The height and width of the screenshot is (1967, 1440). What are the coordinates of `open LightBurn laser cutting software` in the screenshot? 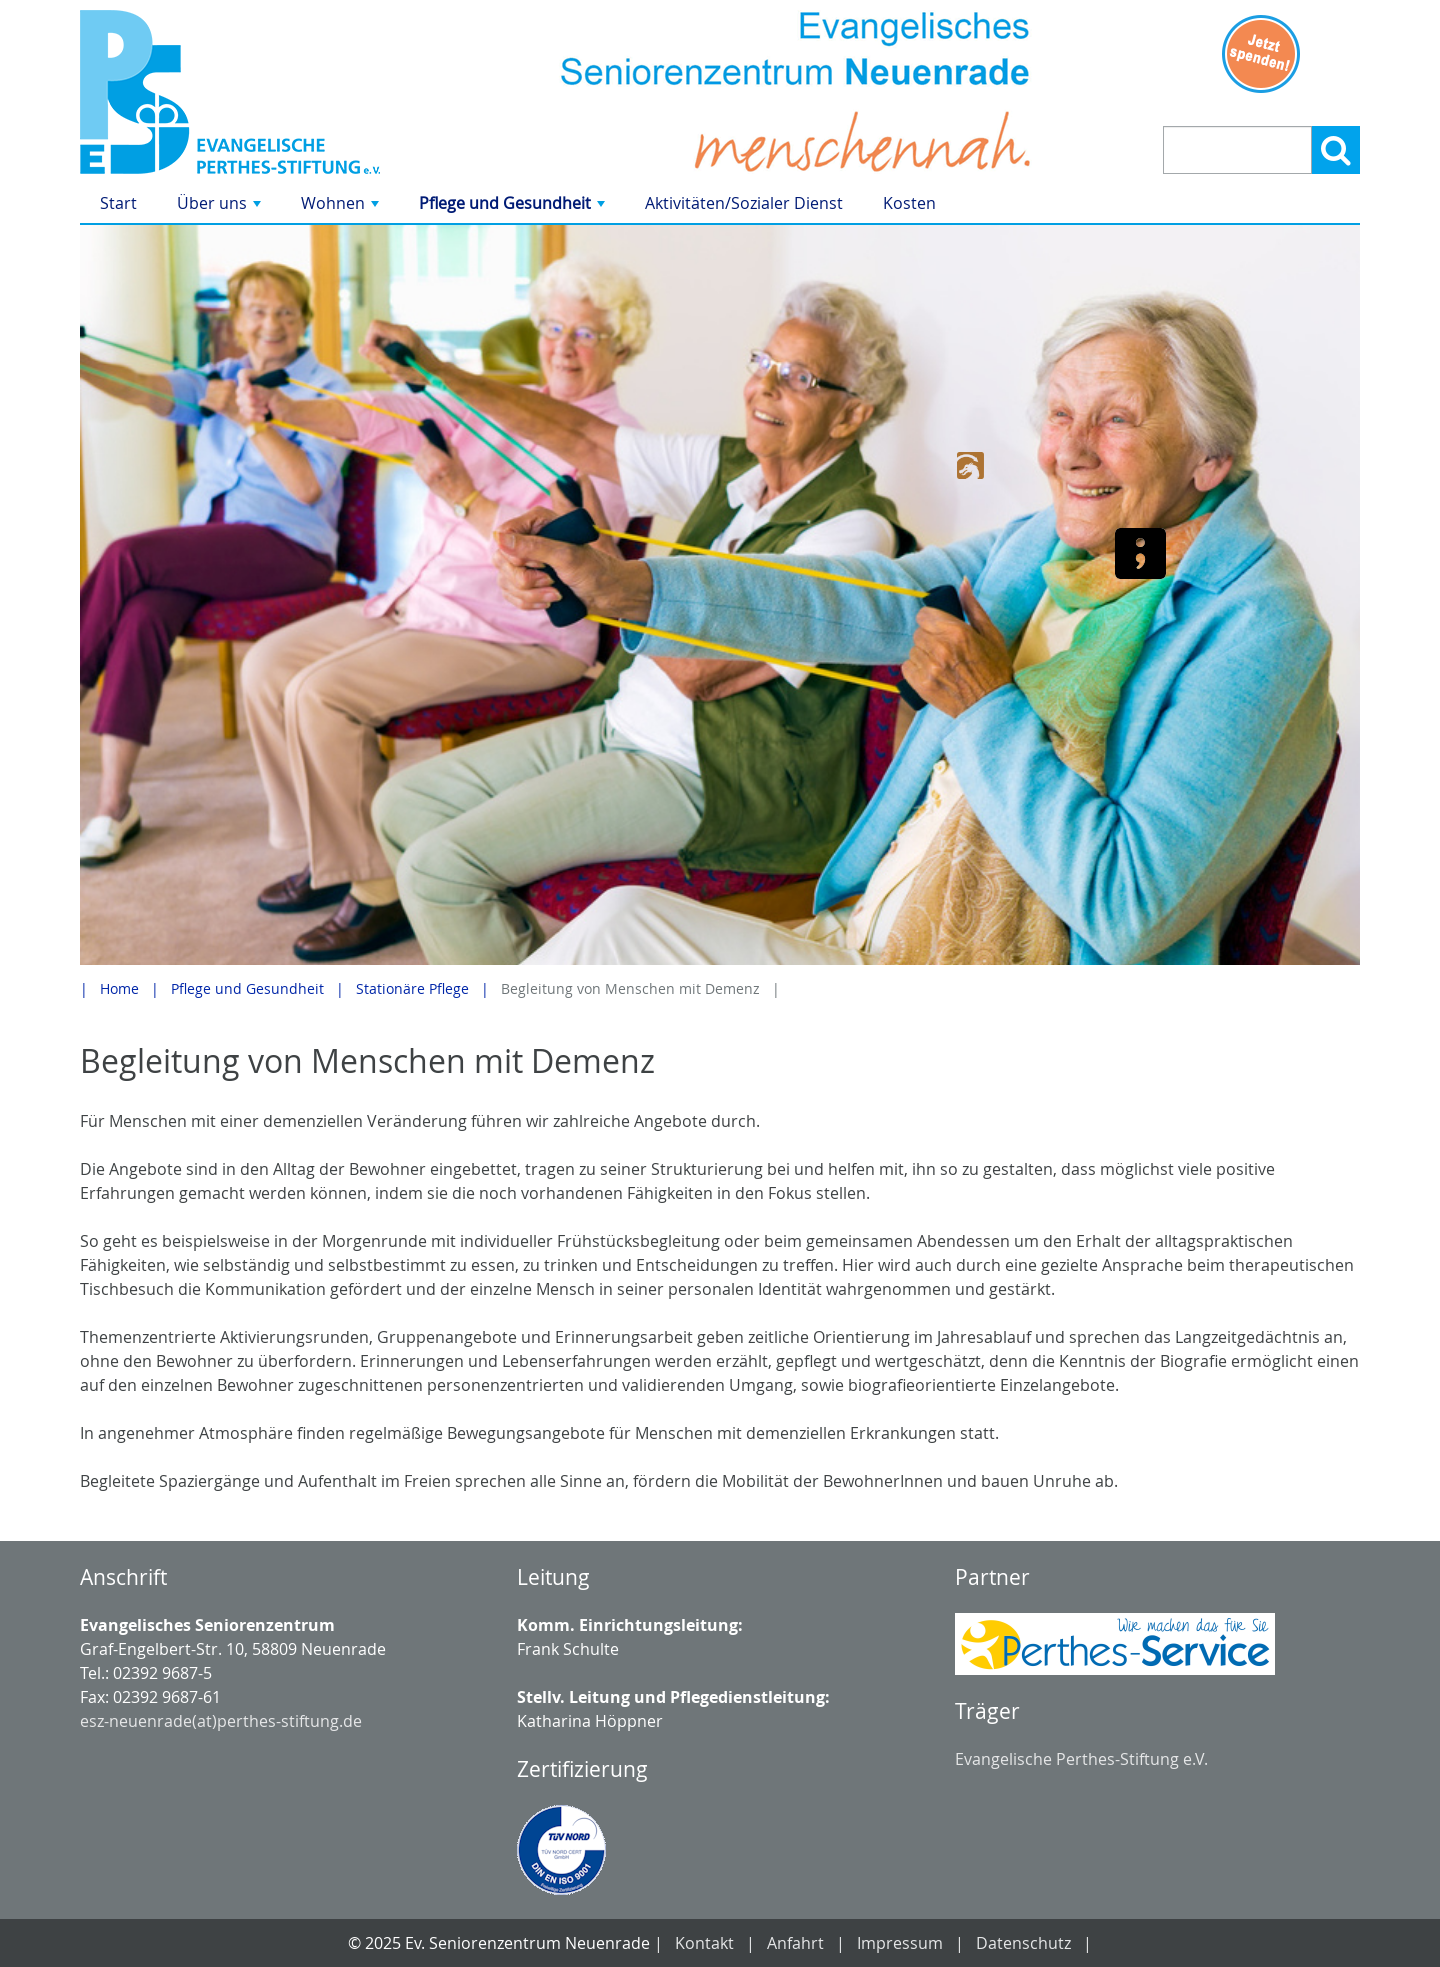 It's located at (970, 465).